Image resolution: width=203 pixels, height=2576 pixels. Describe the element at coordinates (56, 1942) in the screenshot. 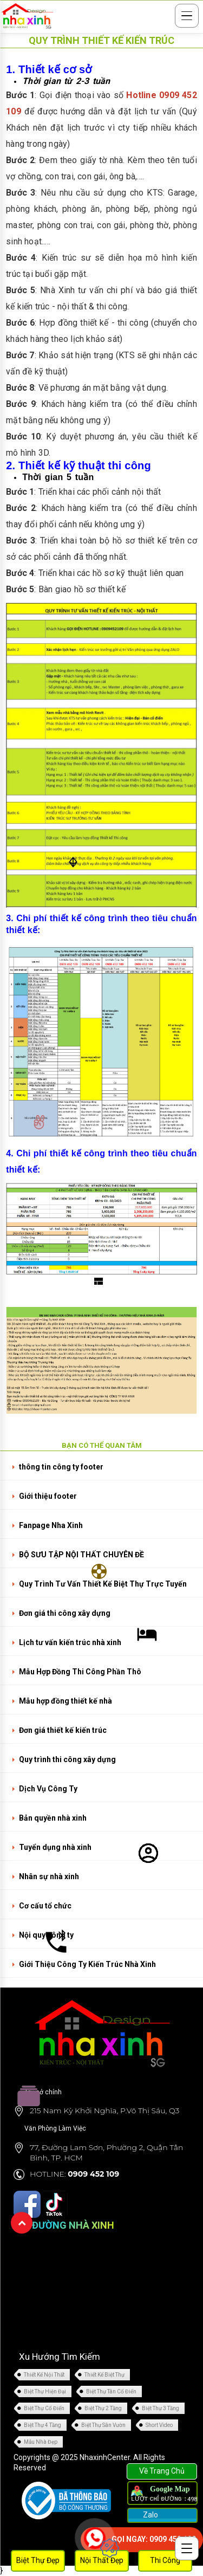

I see `indicates an active call using a bluetooth speaker` at that location.